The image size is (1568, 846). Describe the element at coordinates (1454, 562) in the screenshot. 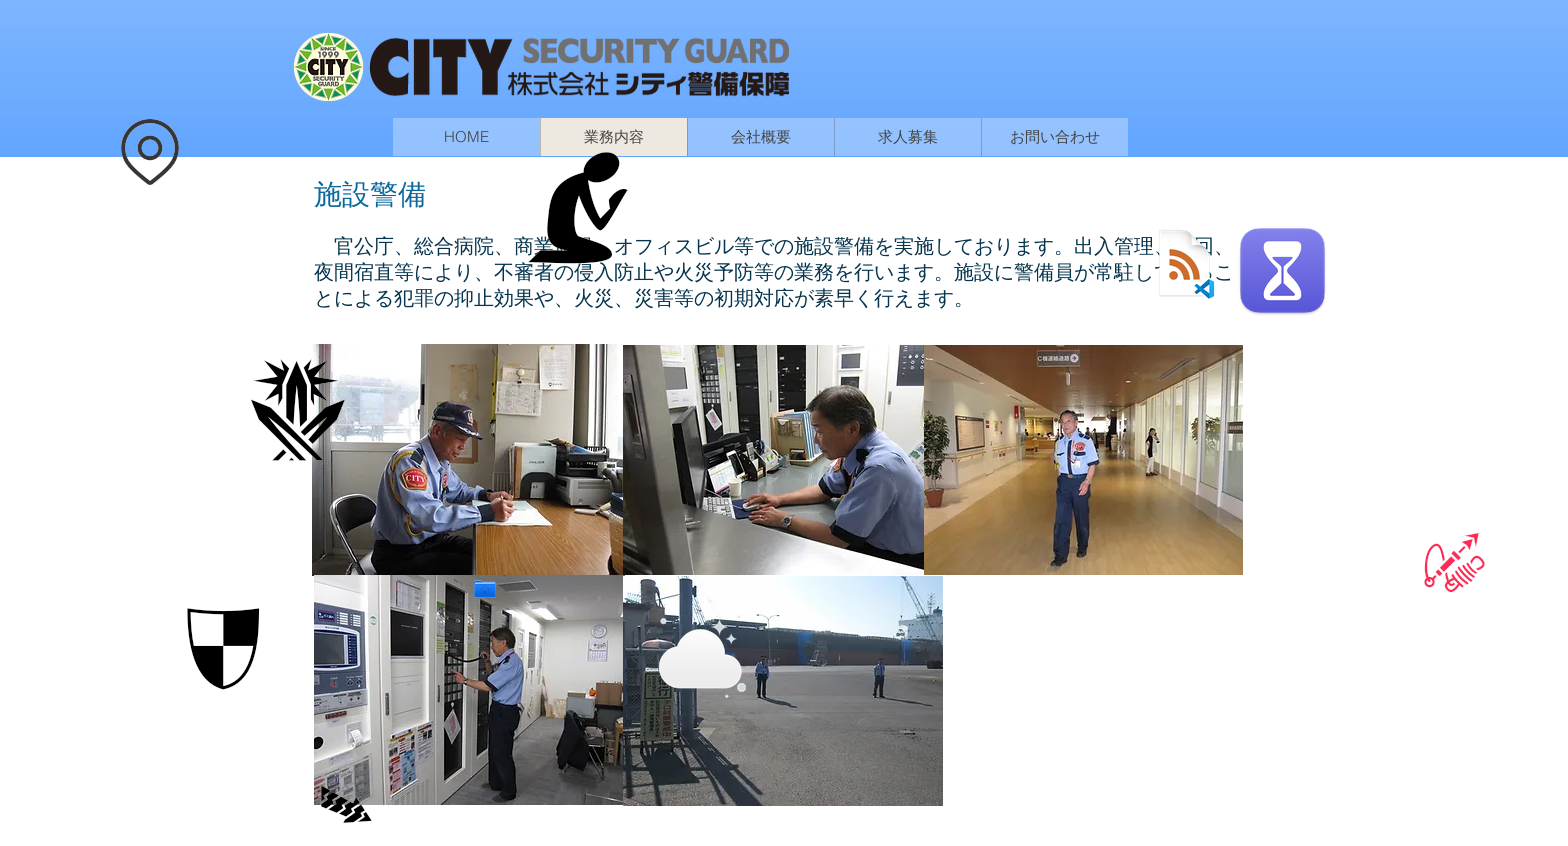

I see `select rope dart weapon in game inventory` at that location.